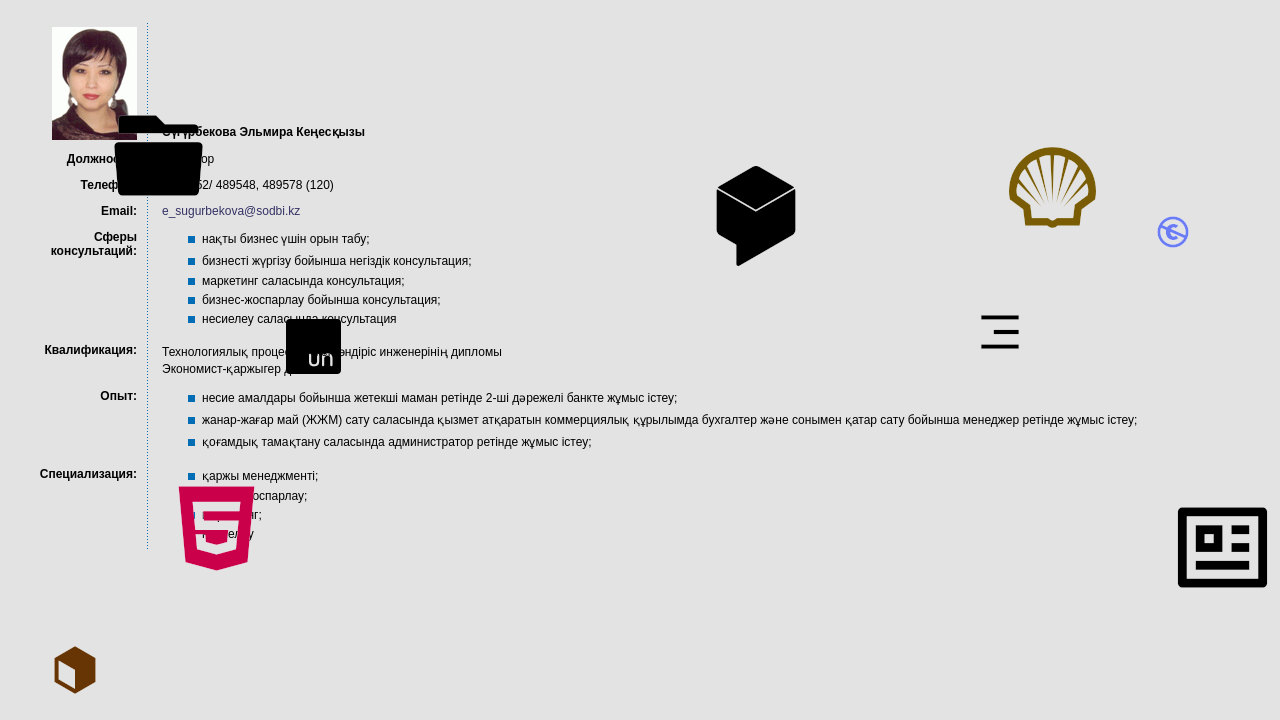 The height and width of the screenshot is (720, 1280). I want to click on view news articles, so click(1222, 547).